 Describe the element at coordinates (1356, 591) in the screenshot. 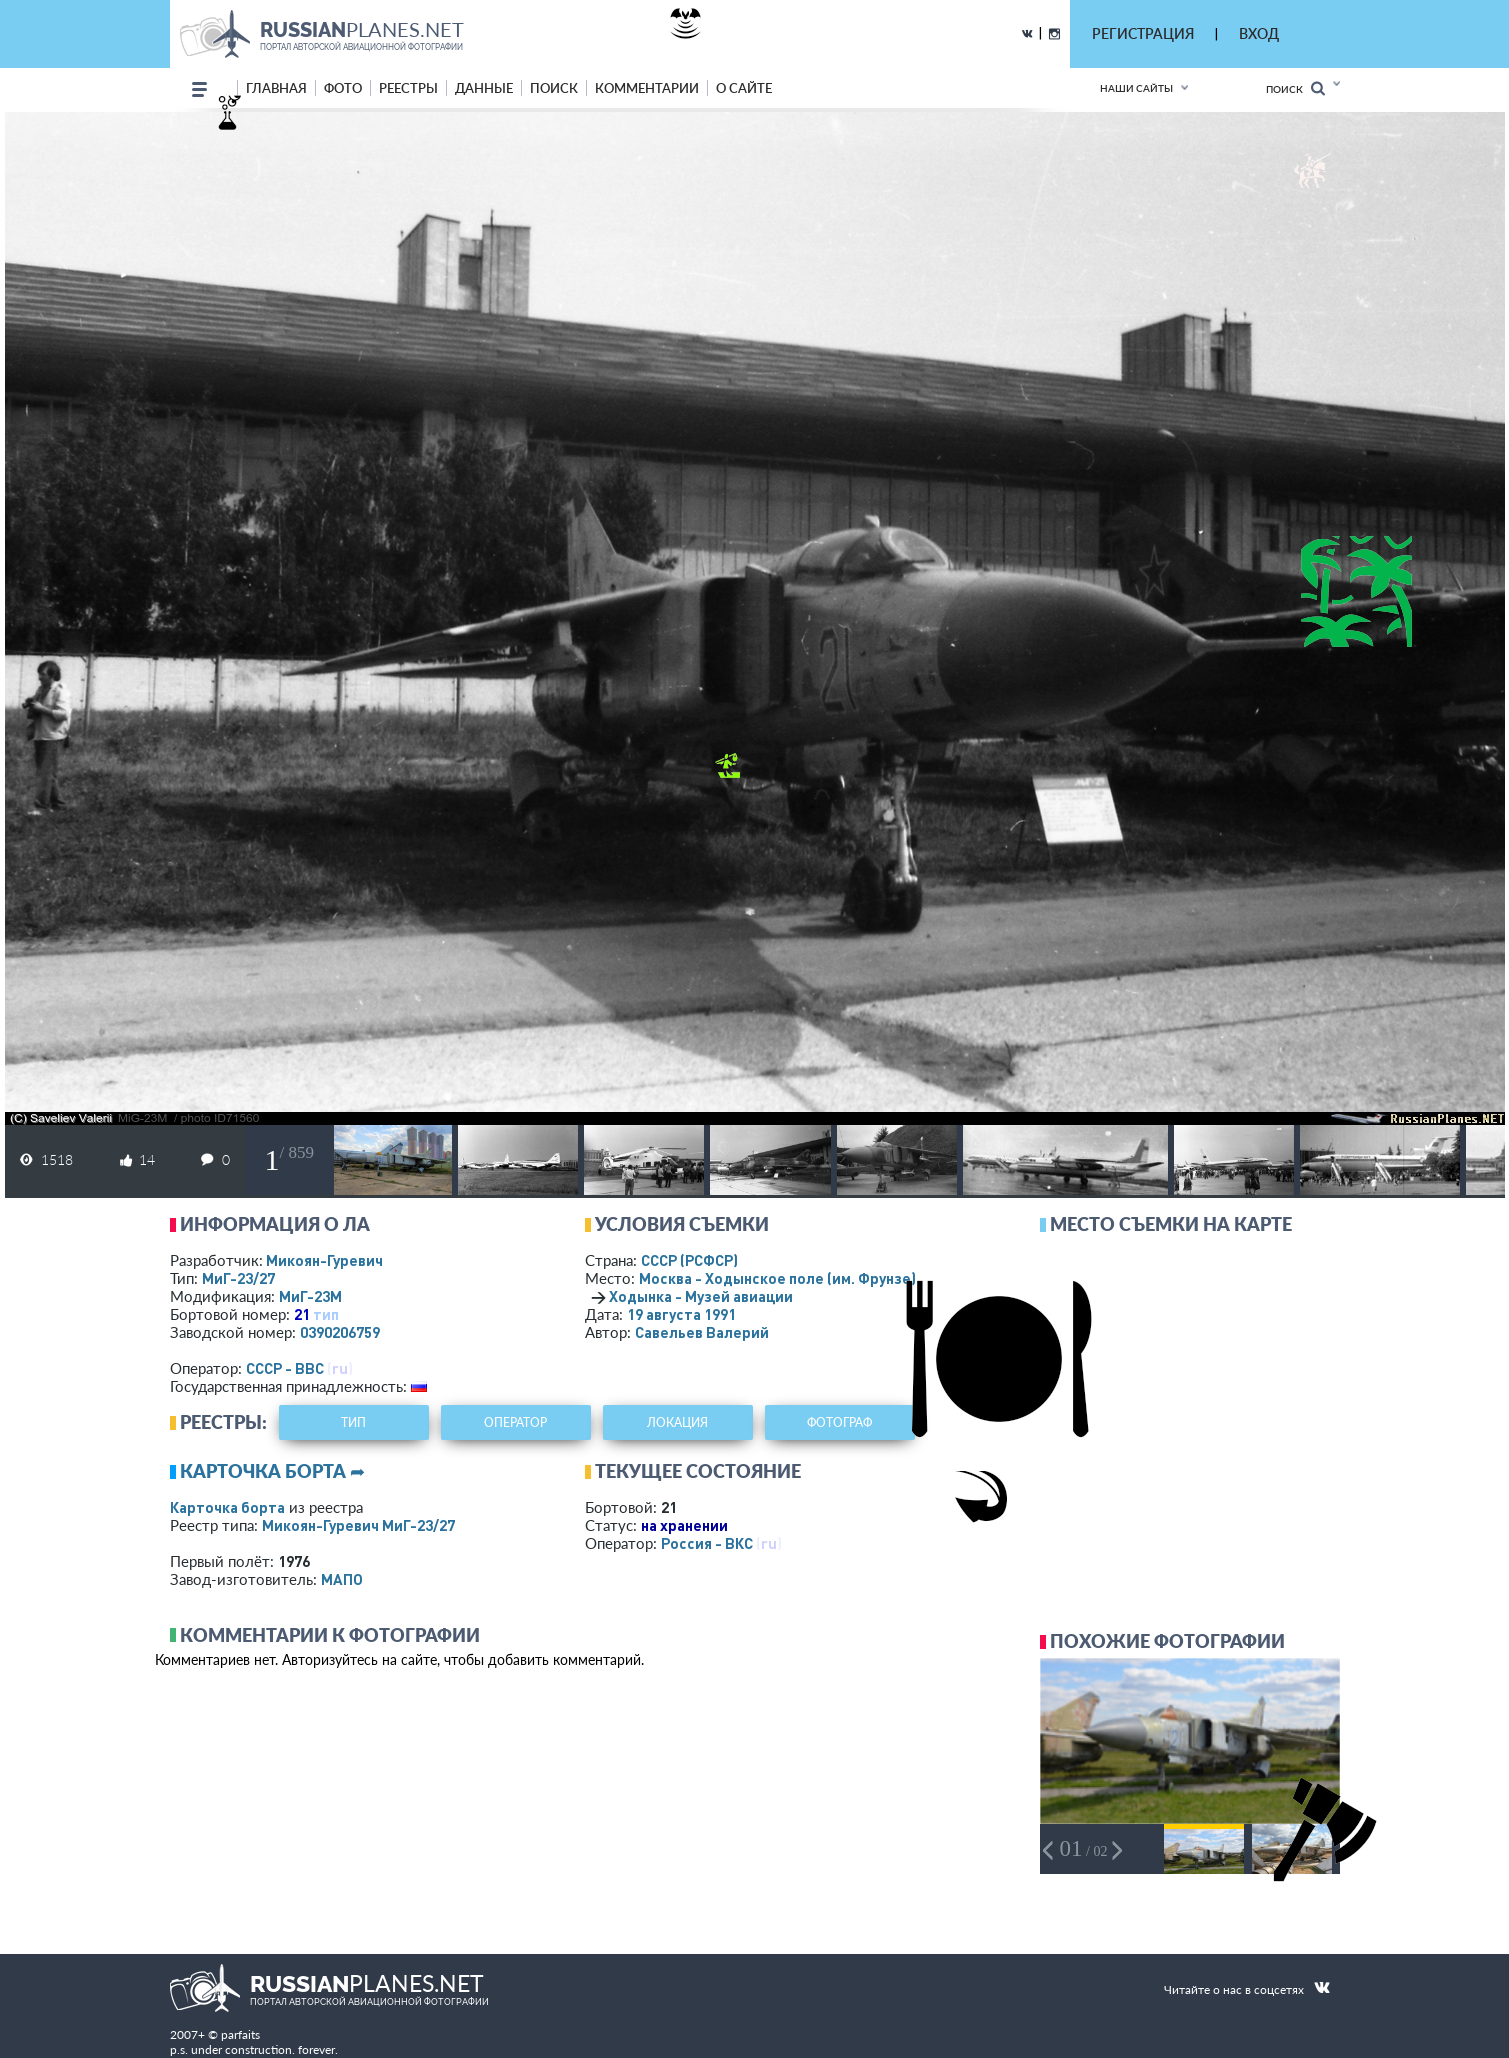

I see `select jungle or tropical environment` at that location.